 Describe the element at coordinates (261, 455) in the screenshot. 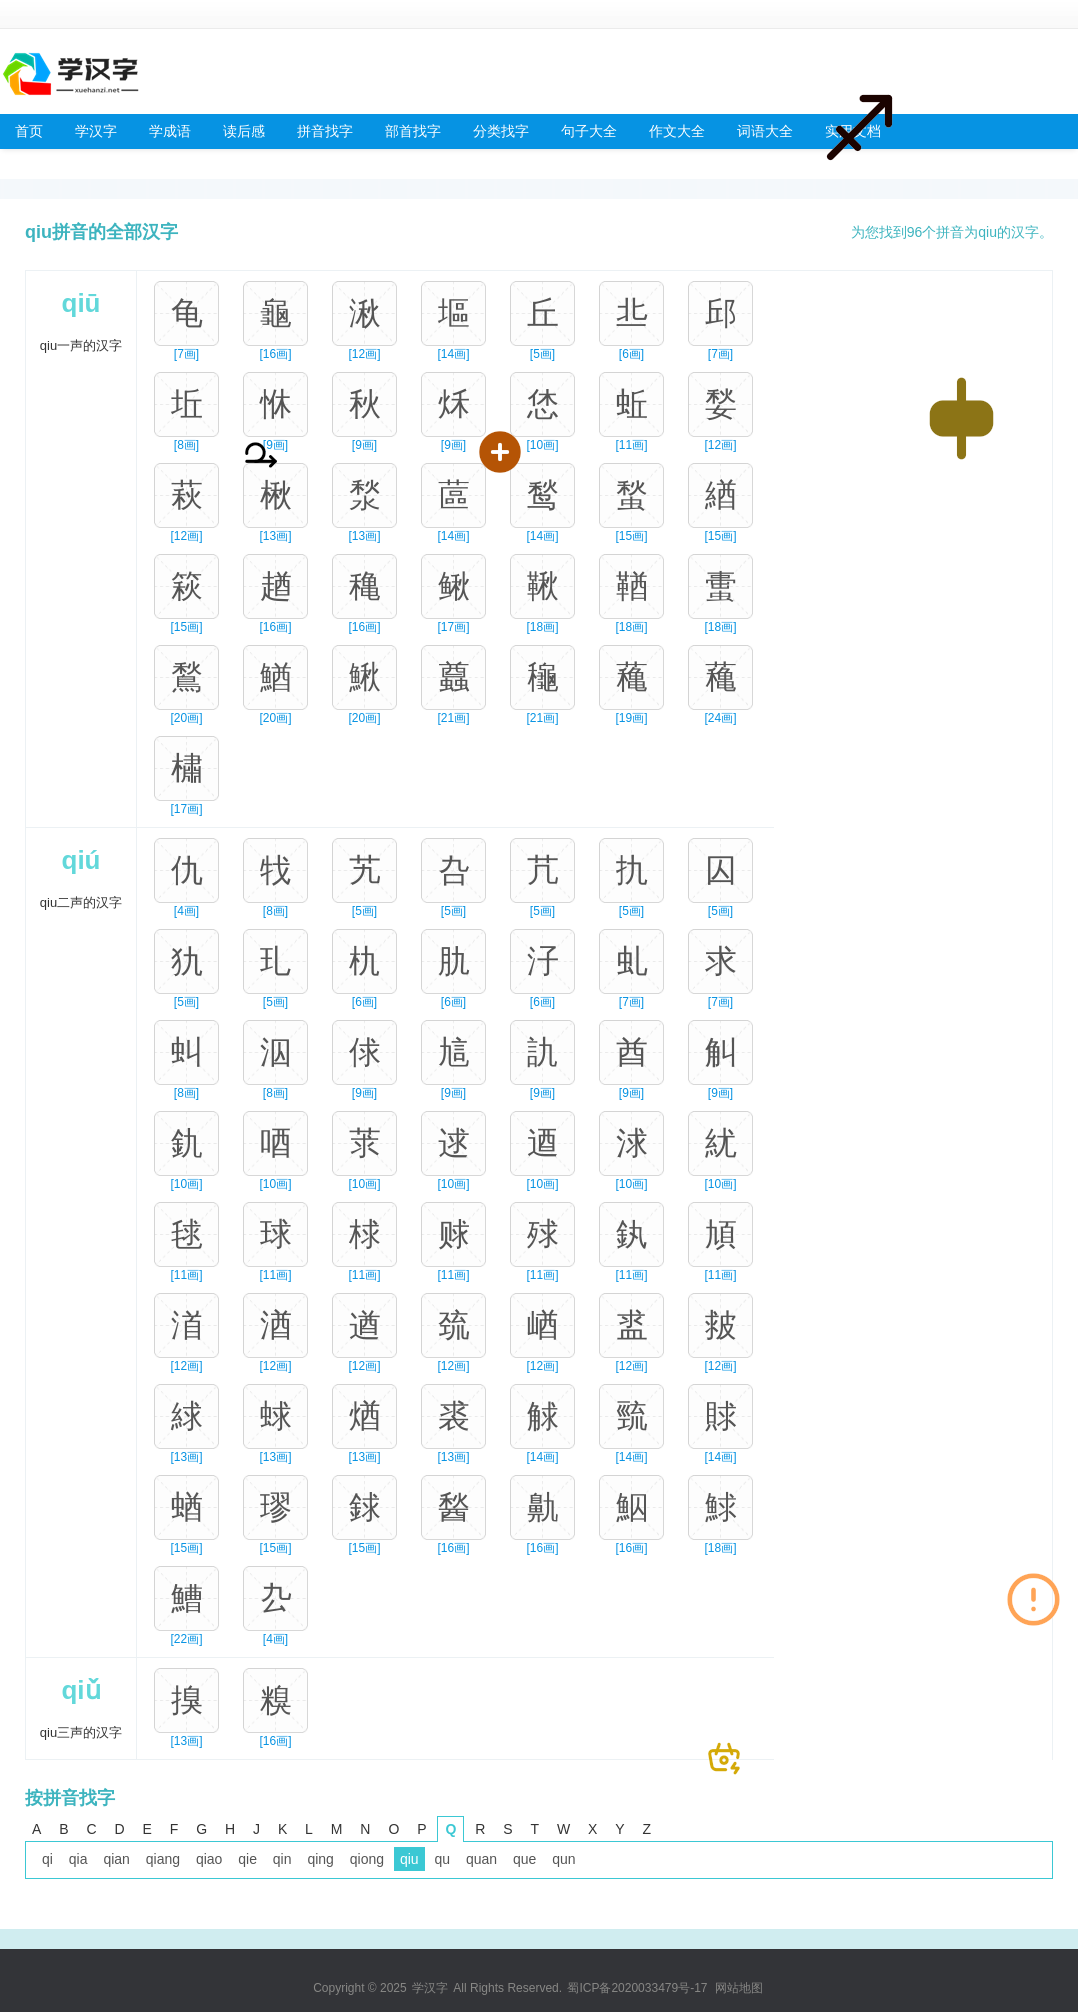

I see `iterate or repeat a process` at that location.